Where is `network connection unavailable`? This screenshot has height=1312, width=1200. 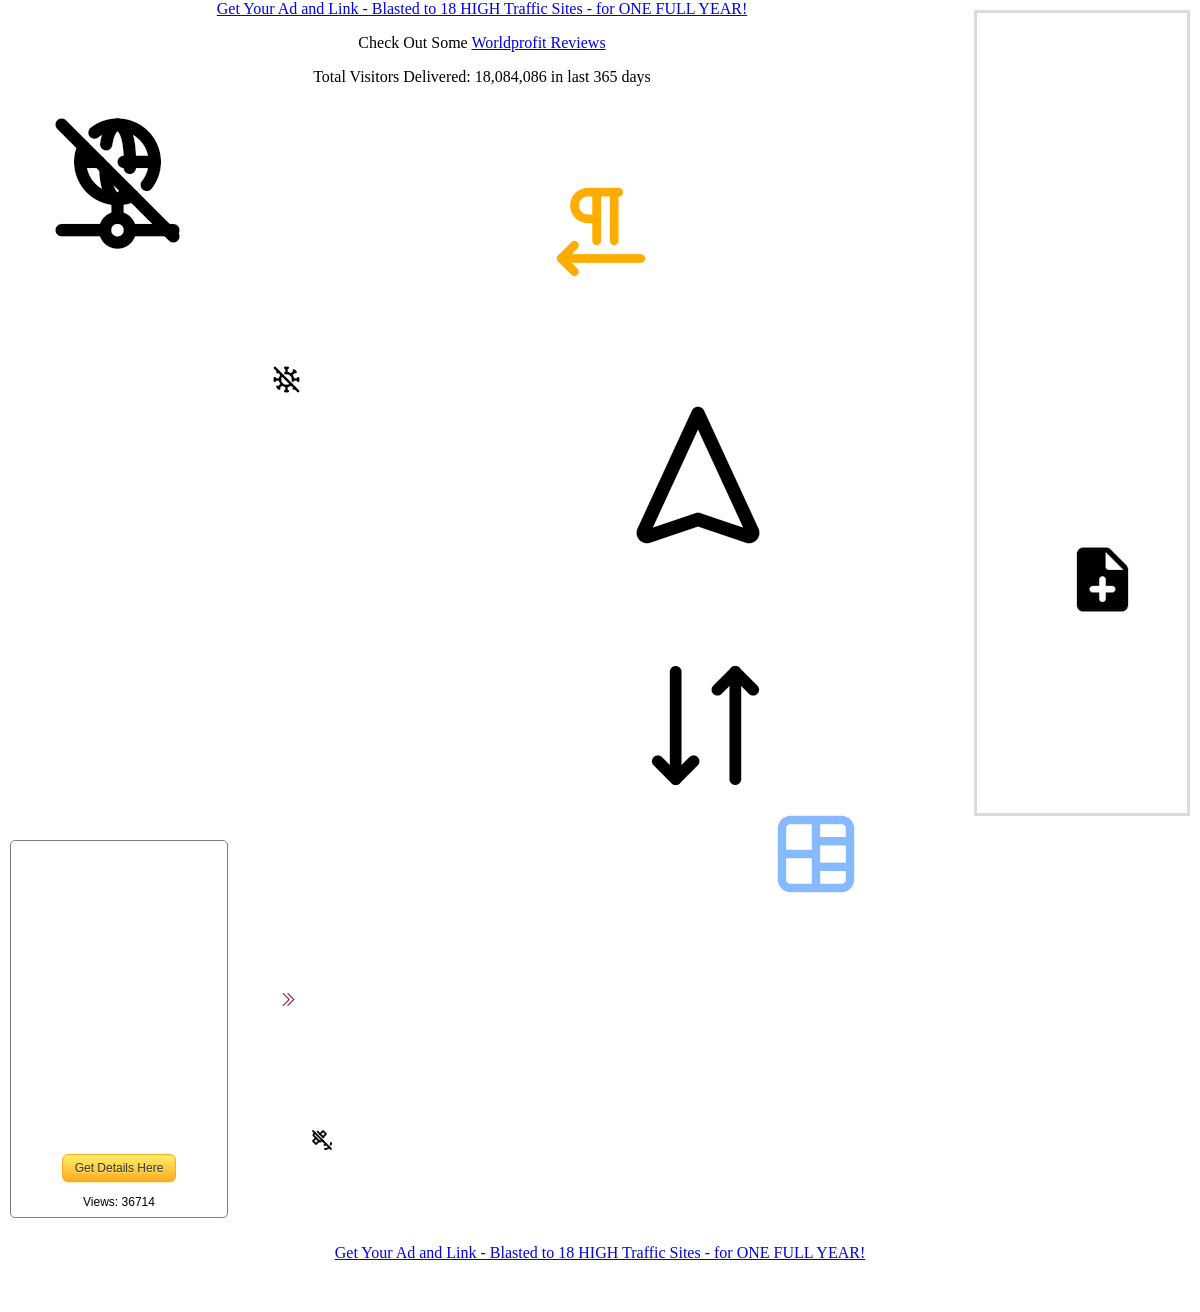
network connection unavailable is located at coordinates (117, 180).